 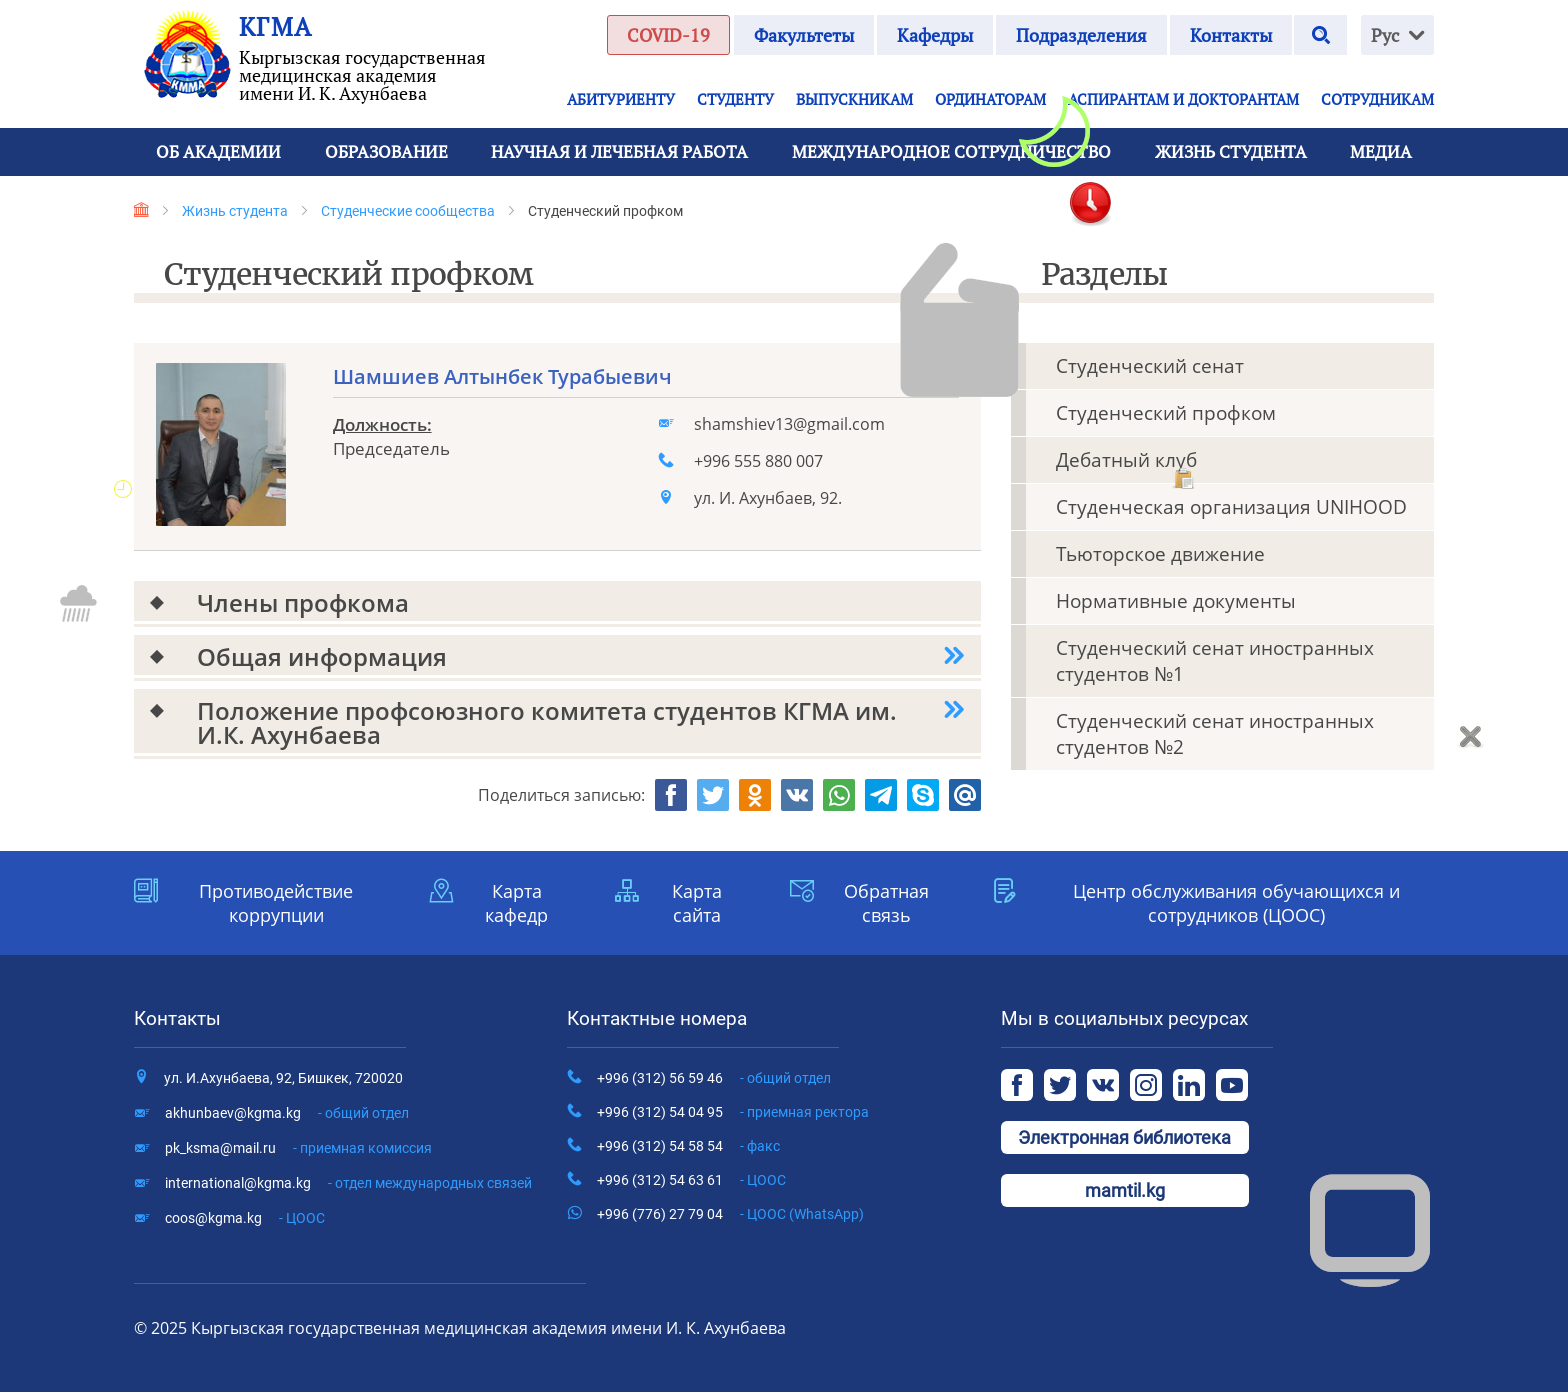 I want to click on paste copied content from clipboard, so click(x=1184, y=479).